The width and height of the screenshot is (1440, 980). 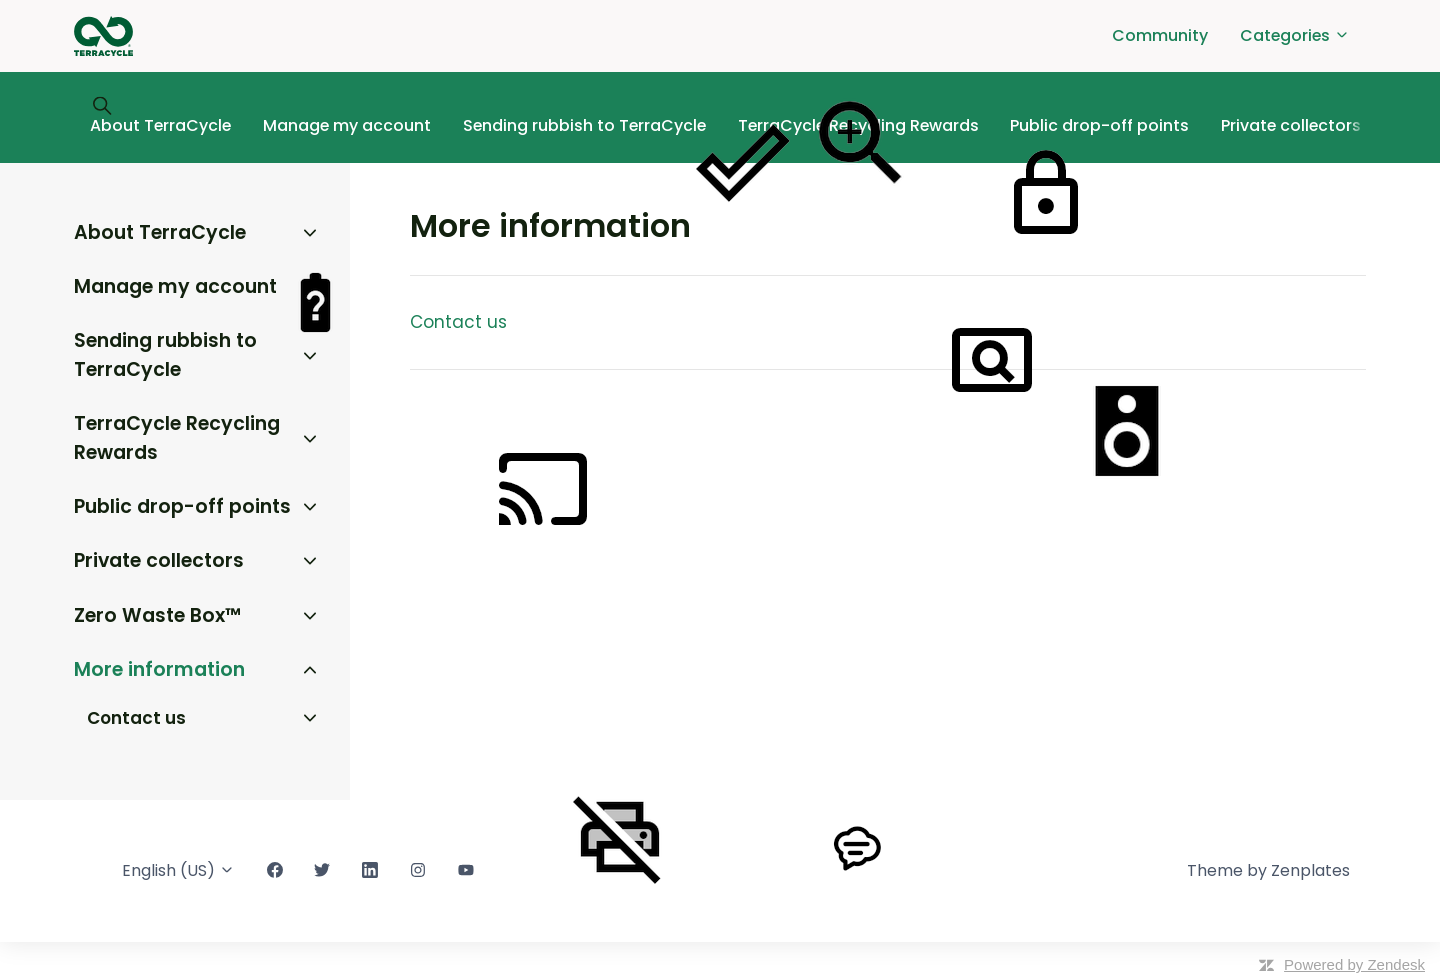 What do you see at coordinates (620, 837) in the screenshot?
I see `printing is disabled or unavailable` at bounding box center [620, 837].